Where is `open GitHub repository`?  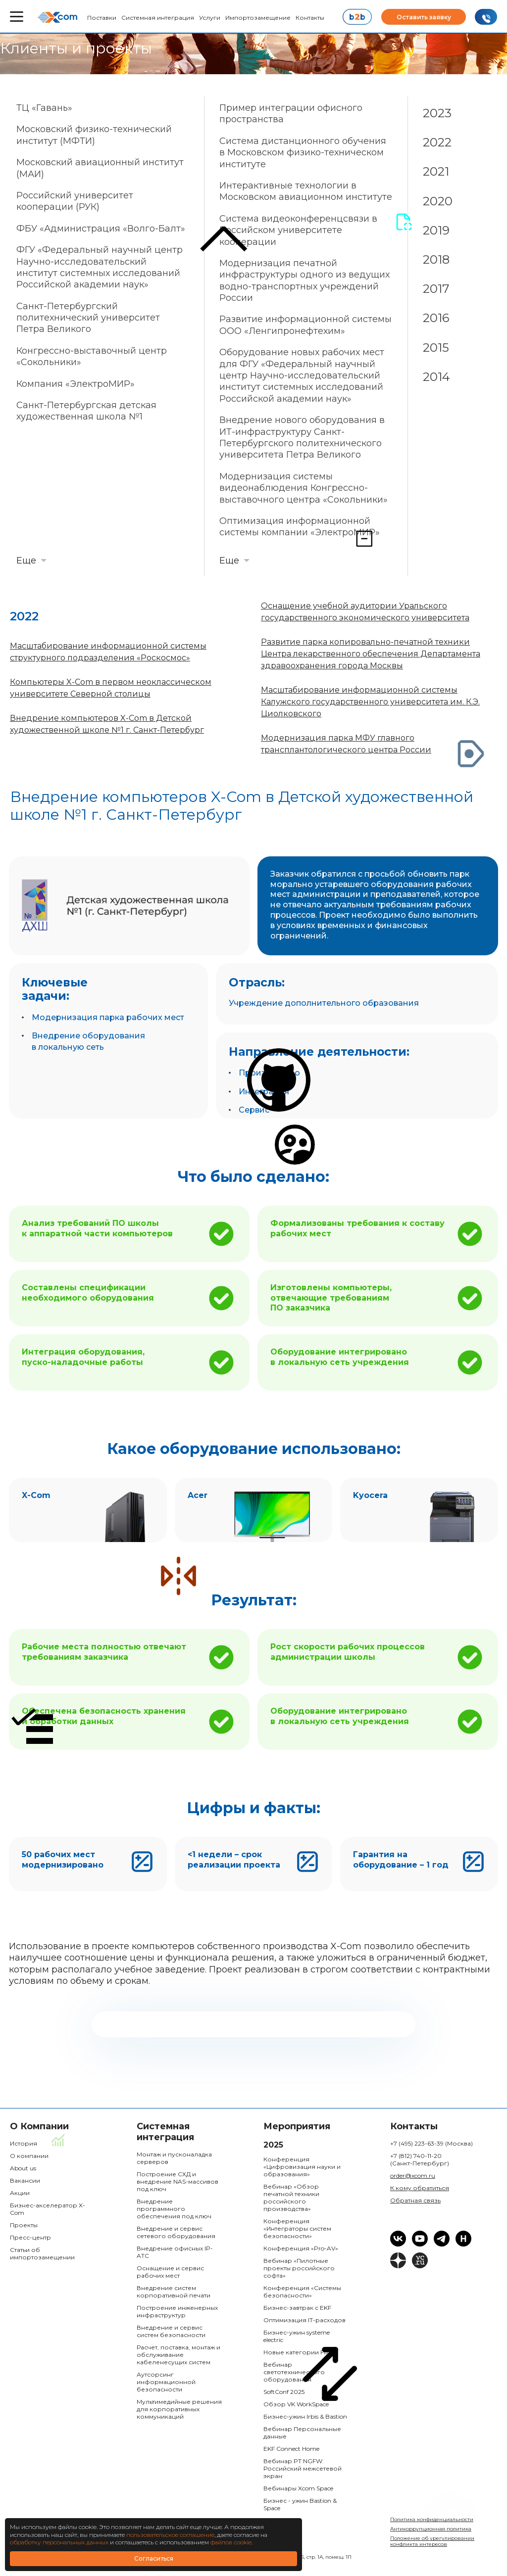
open GitHub repository is located at coordinates (279, 1080).